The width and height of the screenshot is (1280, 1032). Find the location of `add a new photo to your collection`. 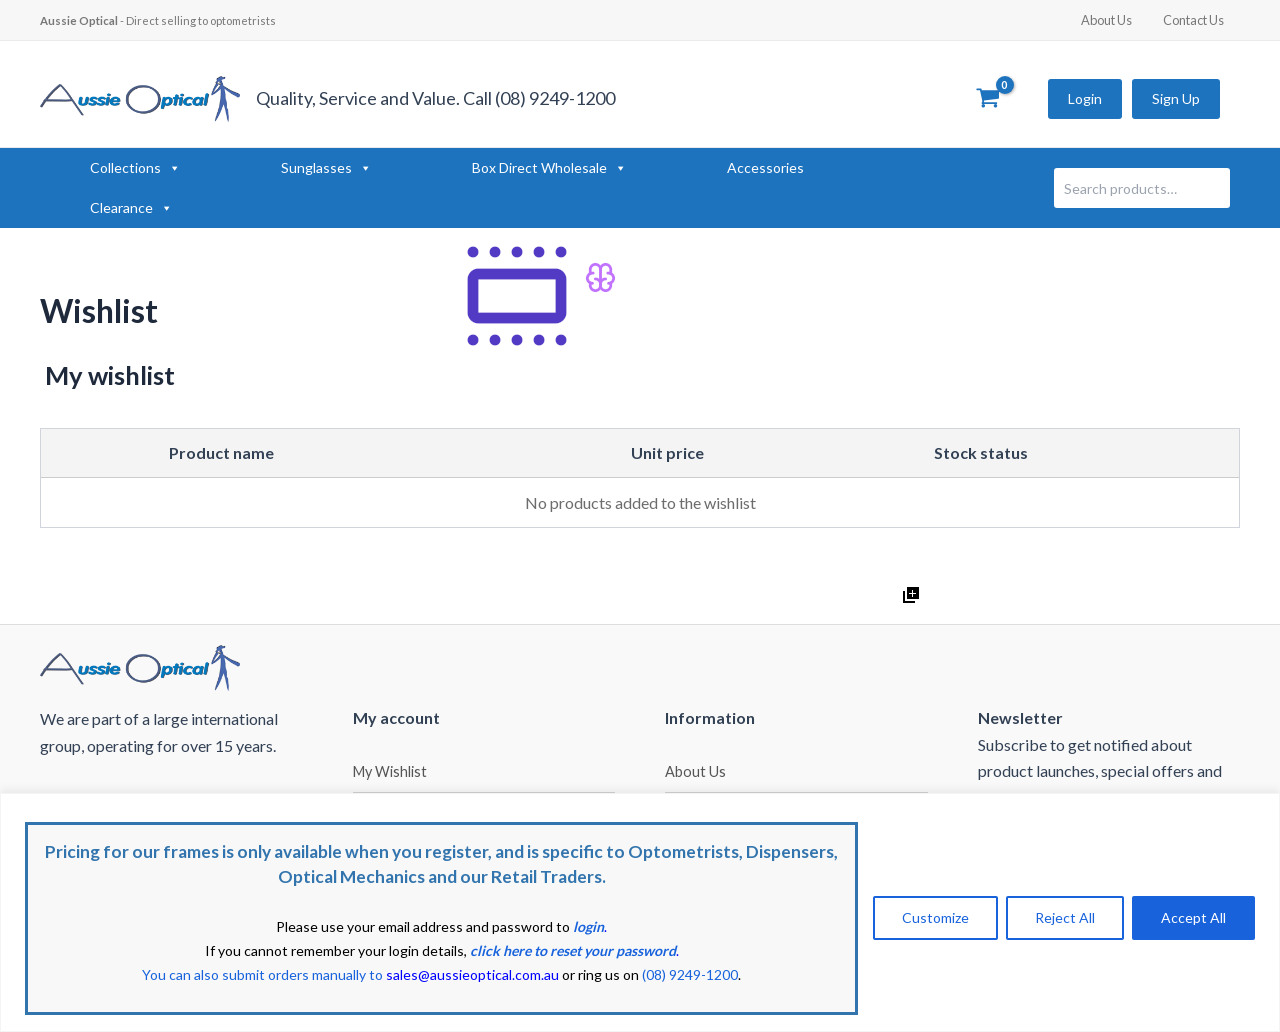

add a new photo to your collection is located at coordinates (911, 595).